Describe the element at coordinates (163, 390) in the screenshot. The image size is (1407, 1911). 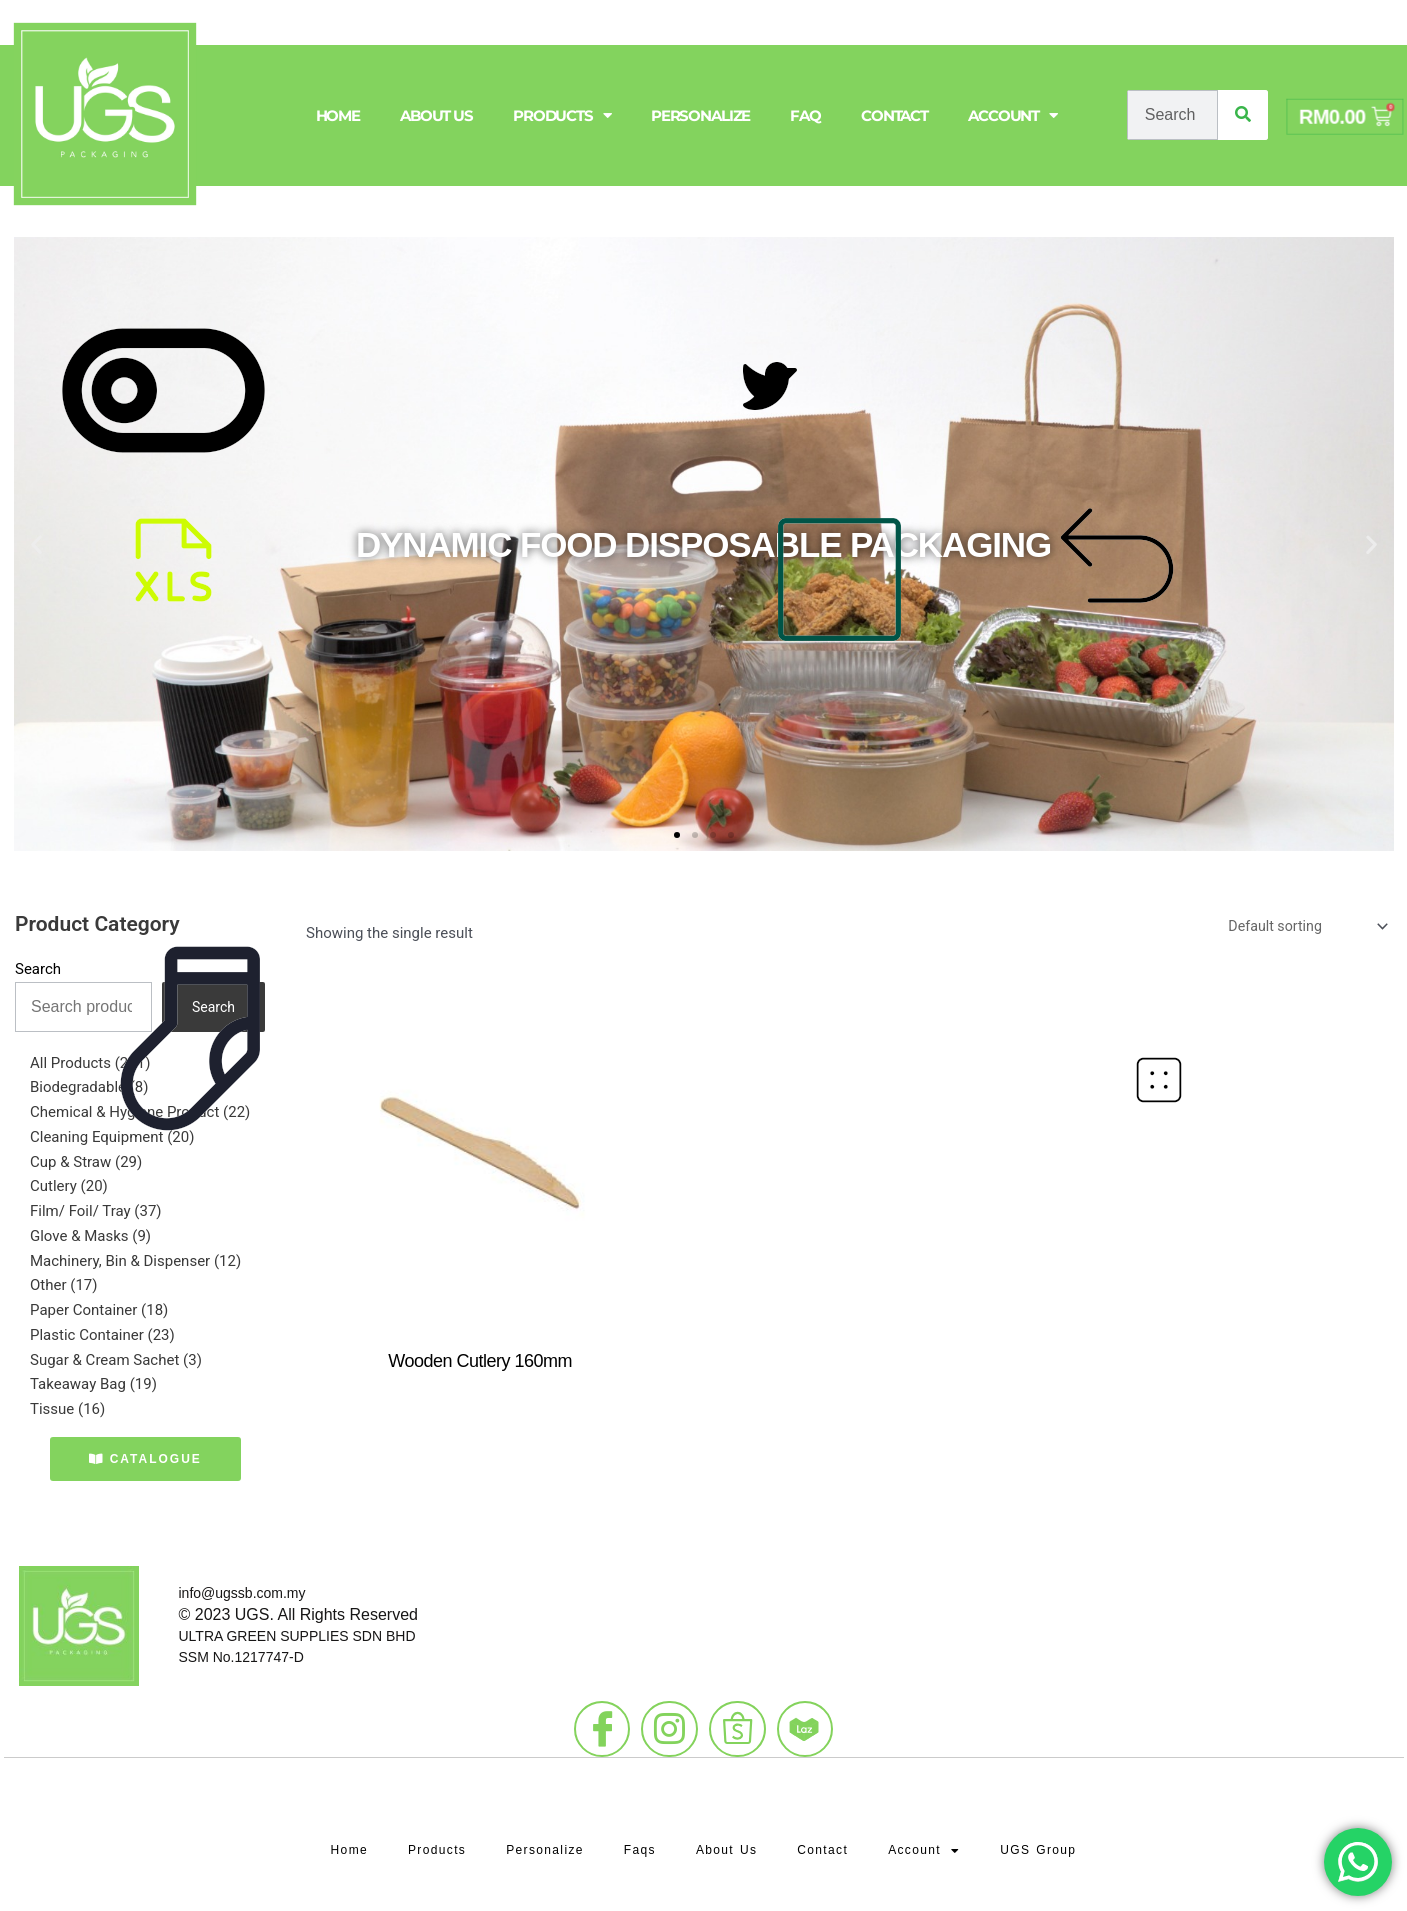
I see `toggle switch in off position` at that location.